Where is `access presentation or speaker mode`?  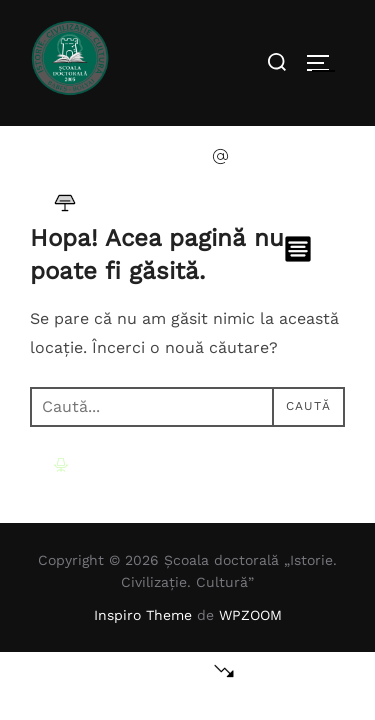 access presentation or speaker mode is located at coordinates (65, 203).